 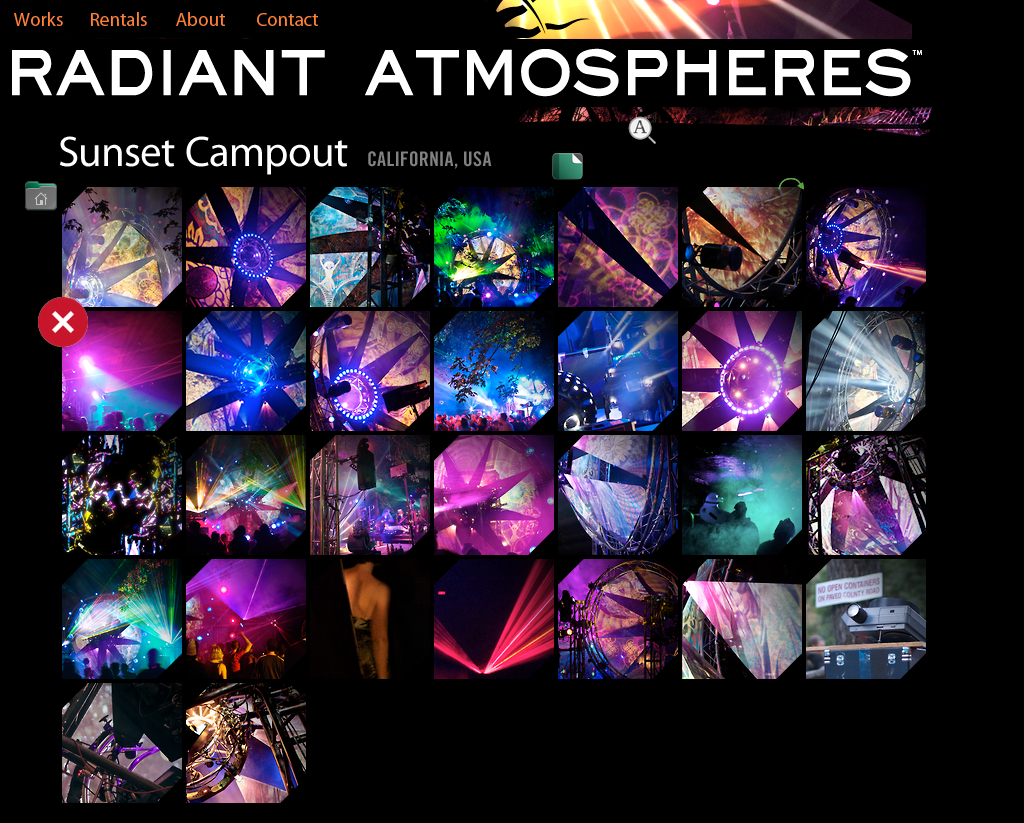 What do you see at coordinates (63, 322) in the screenshot?
I see `dismiss or cancel a dialog` at bounding box center [63, 322].